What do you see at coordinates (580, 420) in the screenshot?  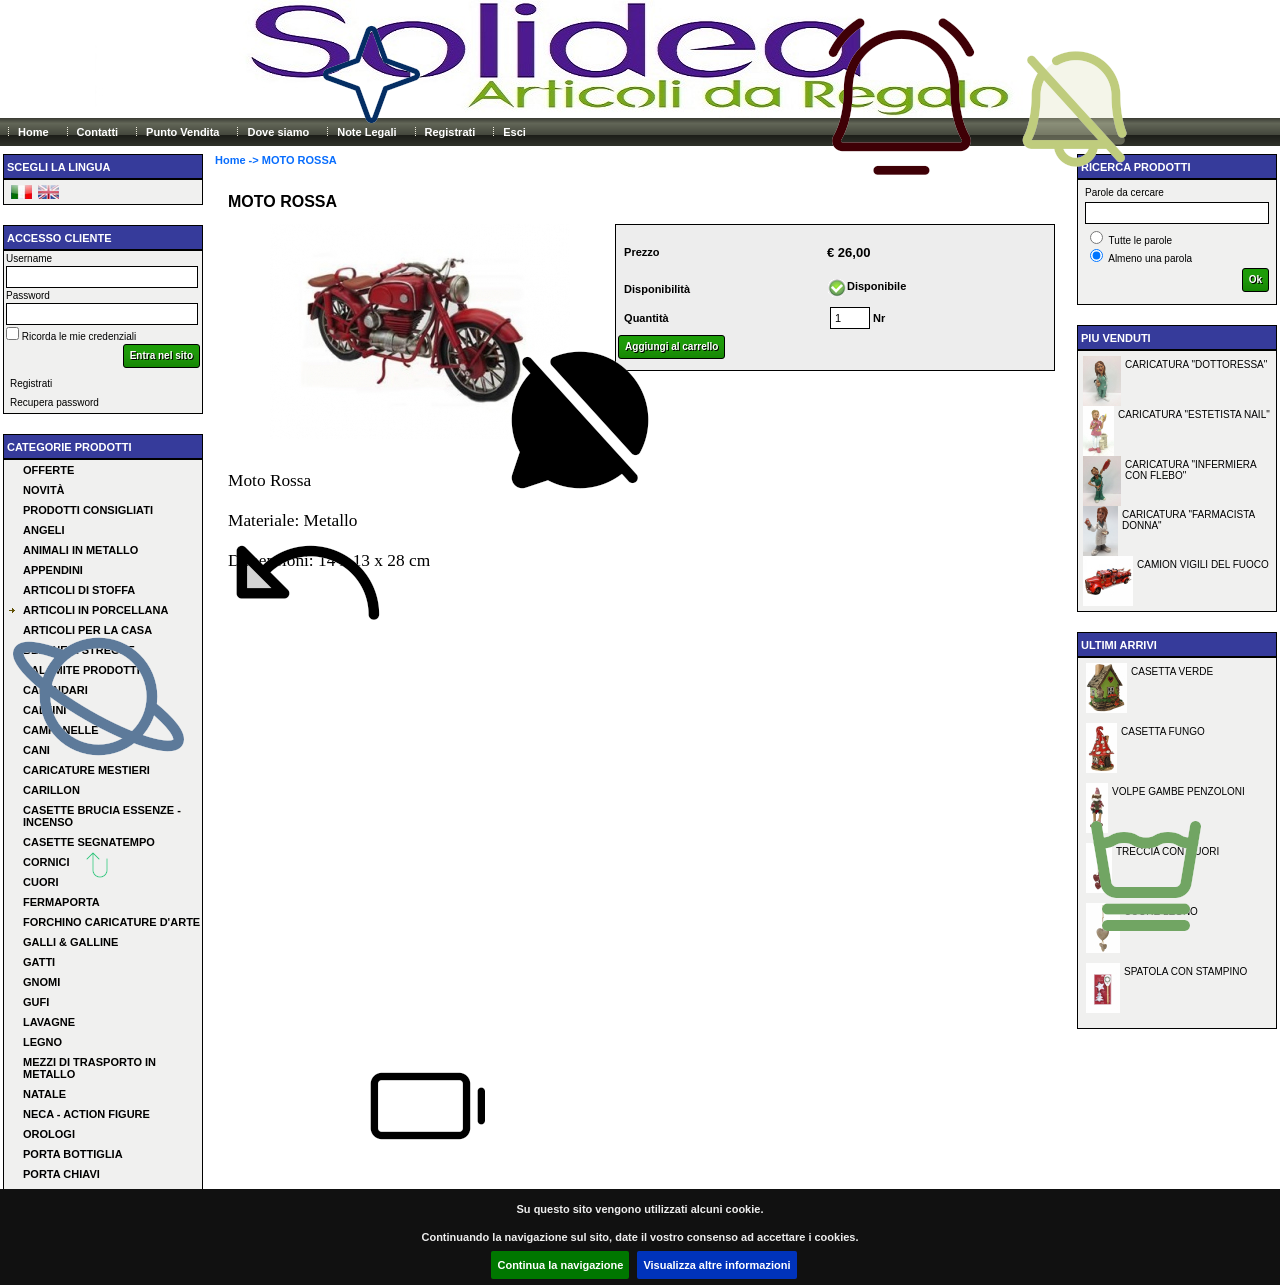 I see `mute or disable chat notifications` at bounding box center [580, 420].